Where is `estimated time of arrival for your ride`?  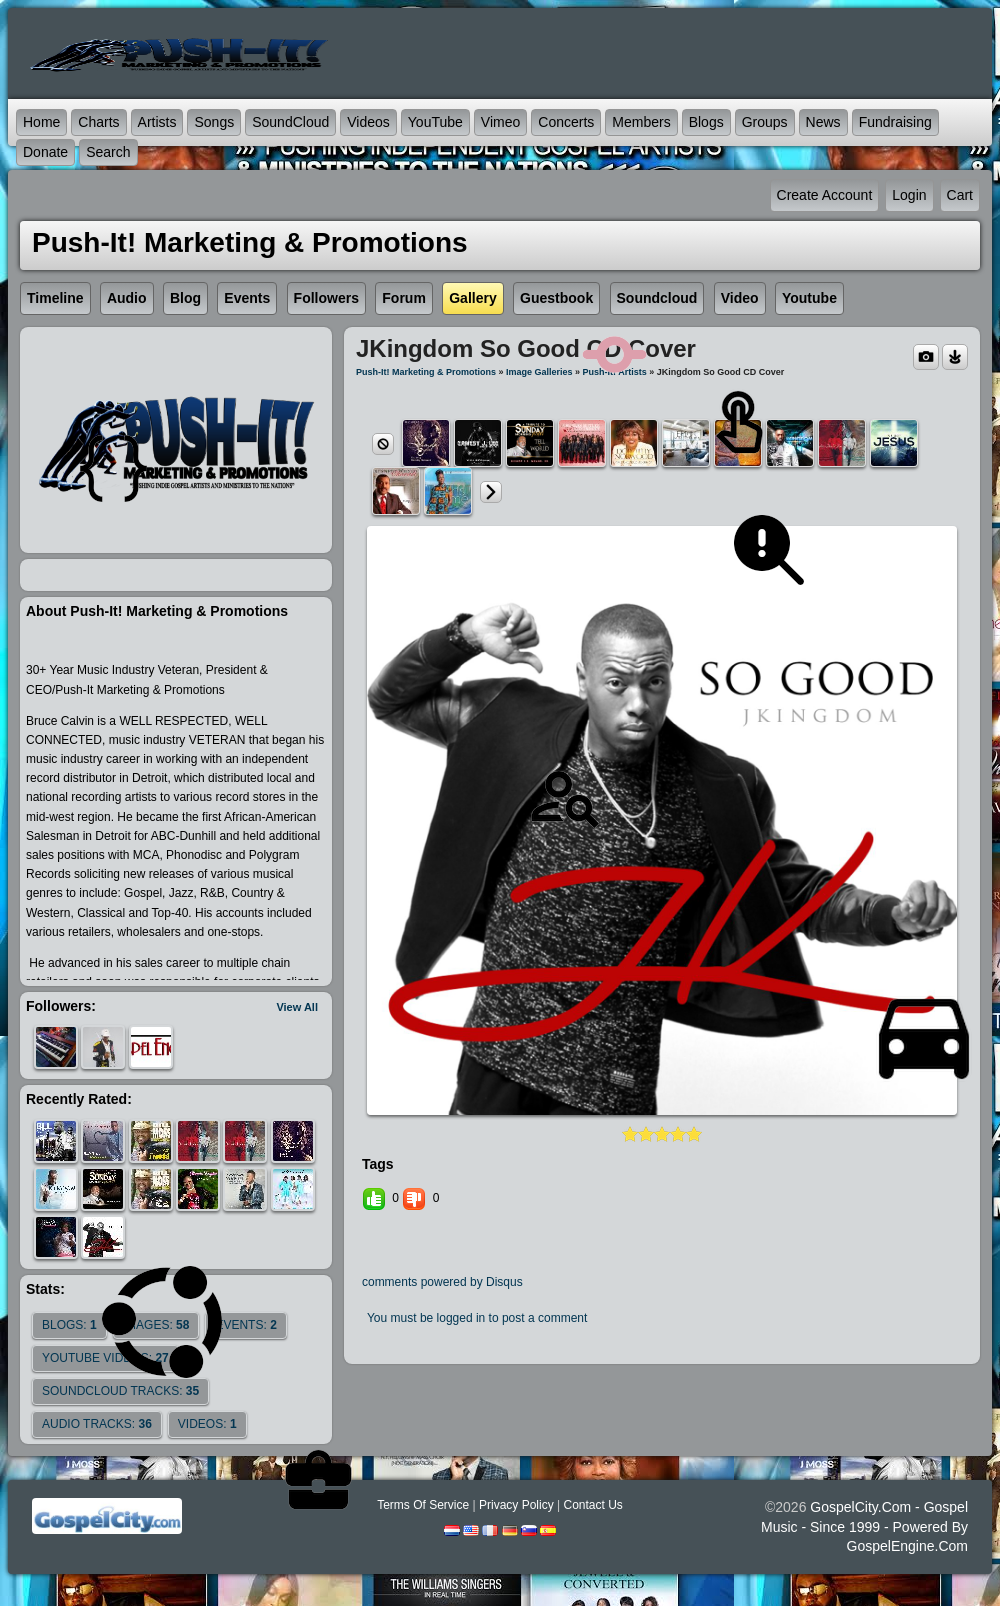
estimated time of arrival for your ride is located at coordinates (924, 1039).